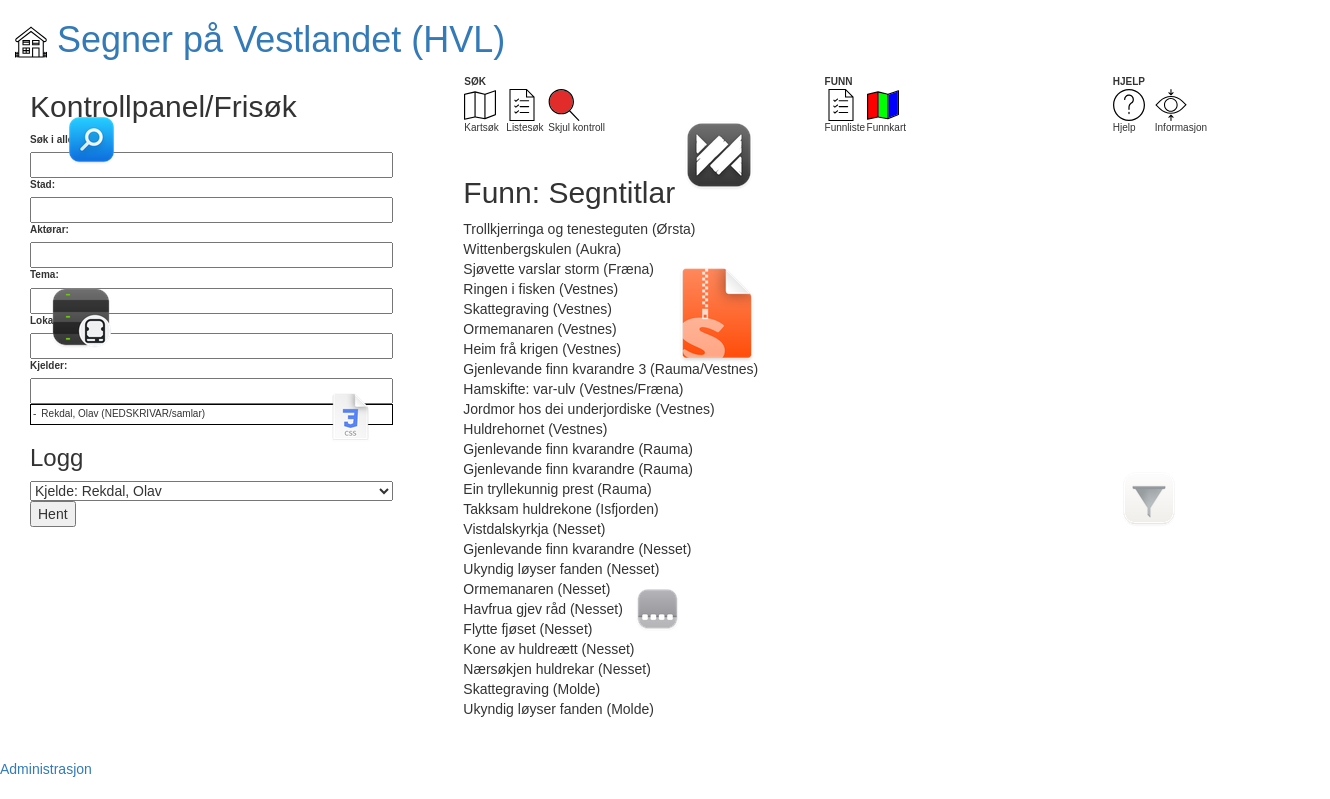  I want to click on open filter or sorting preferences, so click(1149, 498).